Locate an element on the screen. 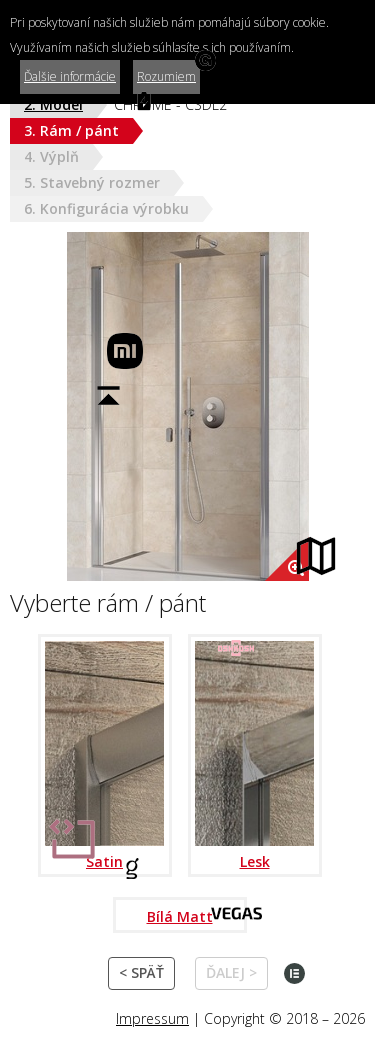  xiaomi brand logo is located at coordinates (125, 351).